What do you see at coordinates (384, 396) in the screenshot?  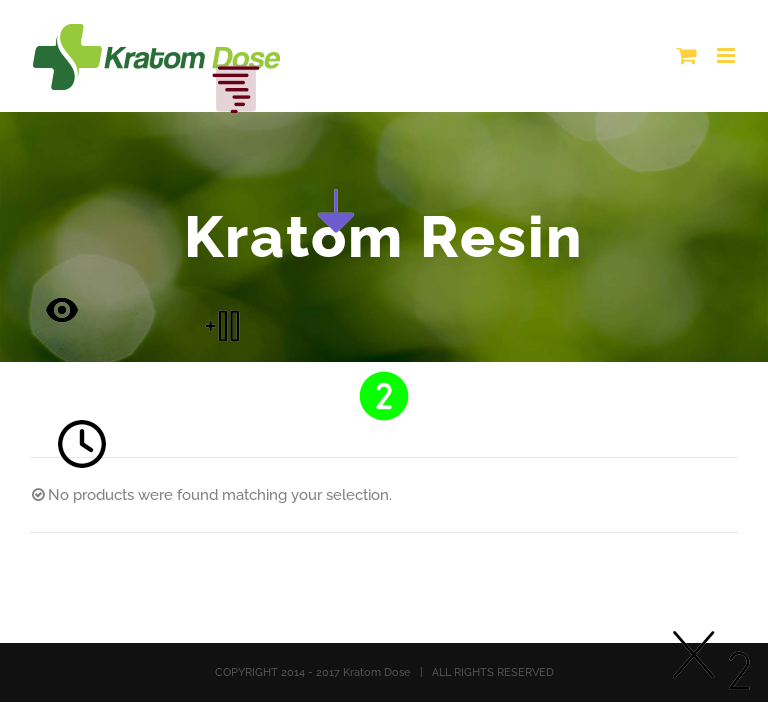 I see `indicates step two in a multi-step process` at bounding box center [384, 396].